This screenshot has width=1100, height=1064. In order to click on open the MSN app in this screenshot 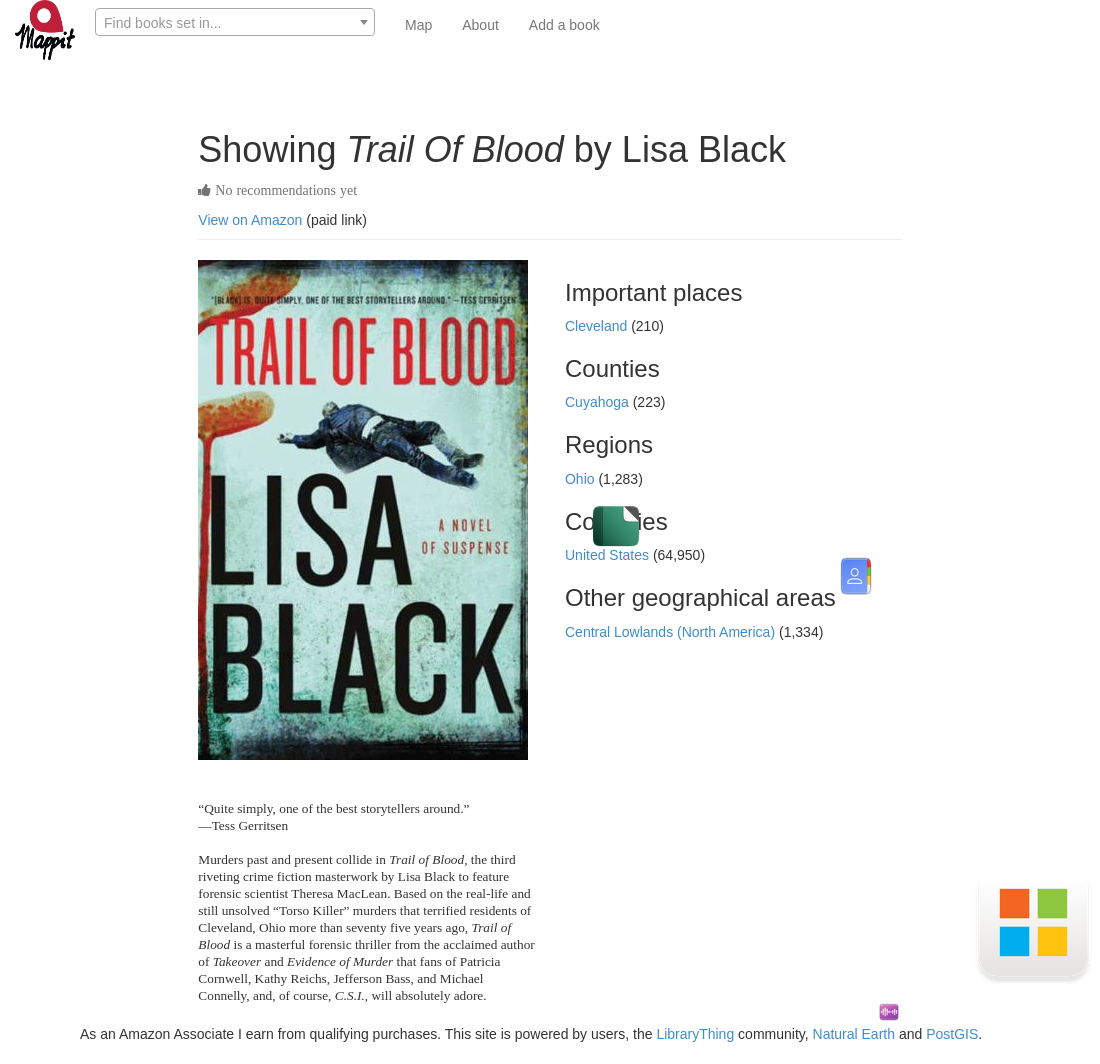, I will do `click(1033, 922)`.